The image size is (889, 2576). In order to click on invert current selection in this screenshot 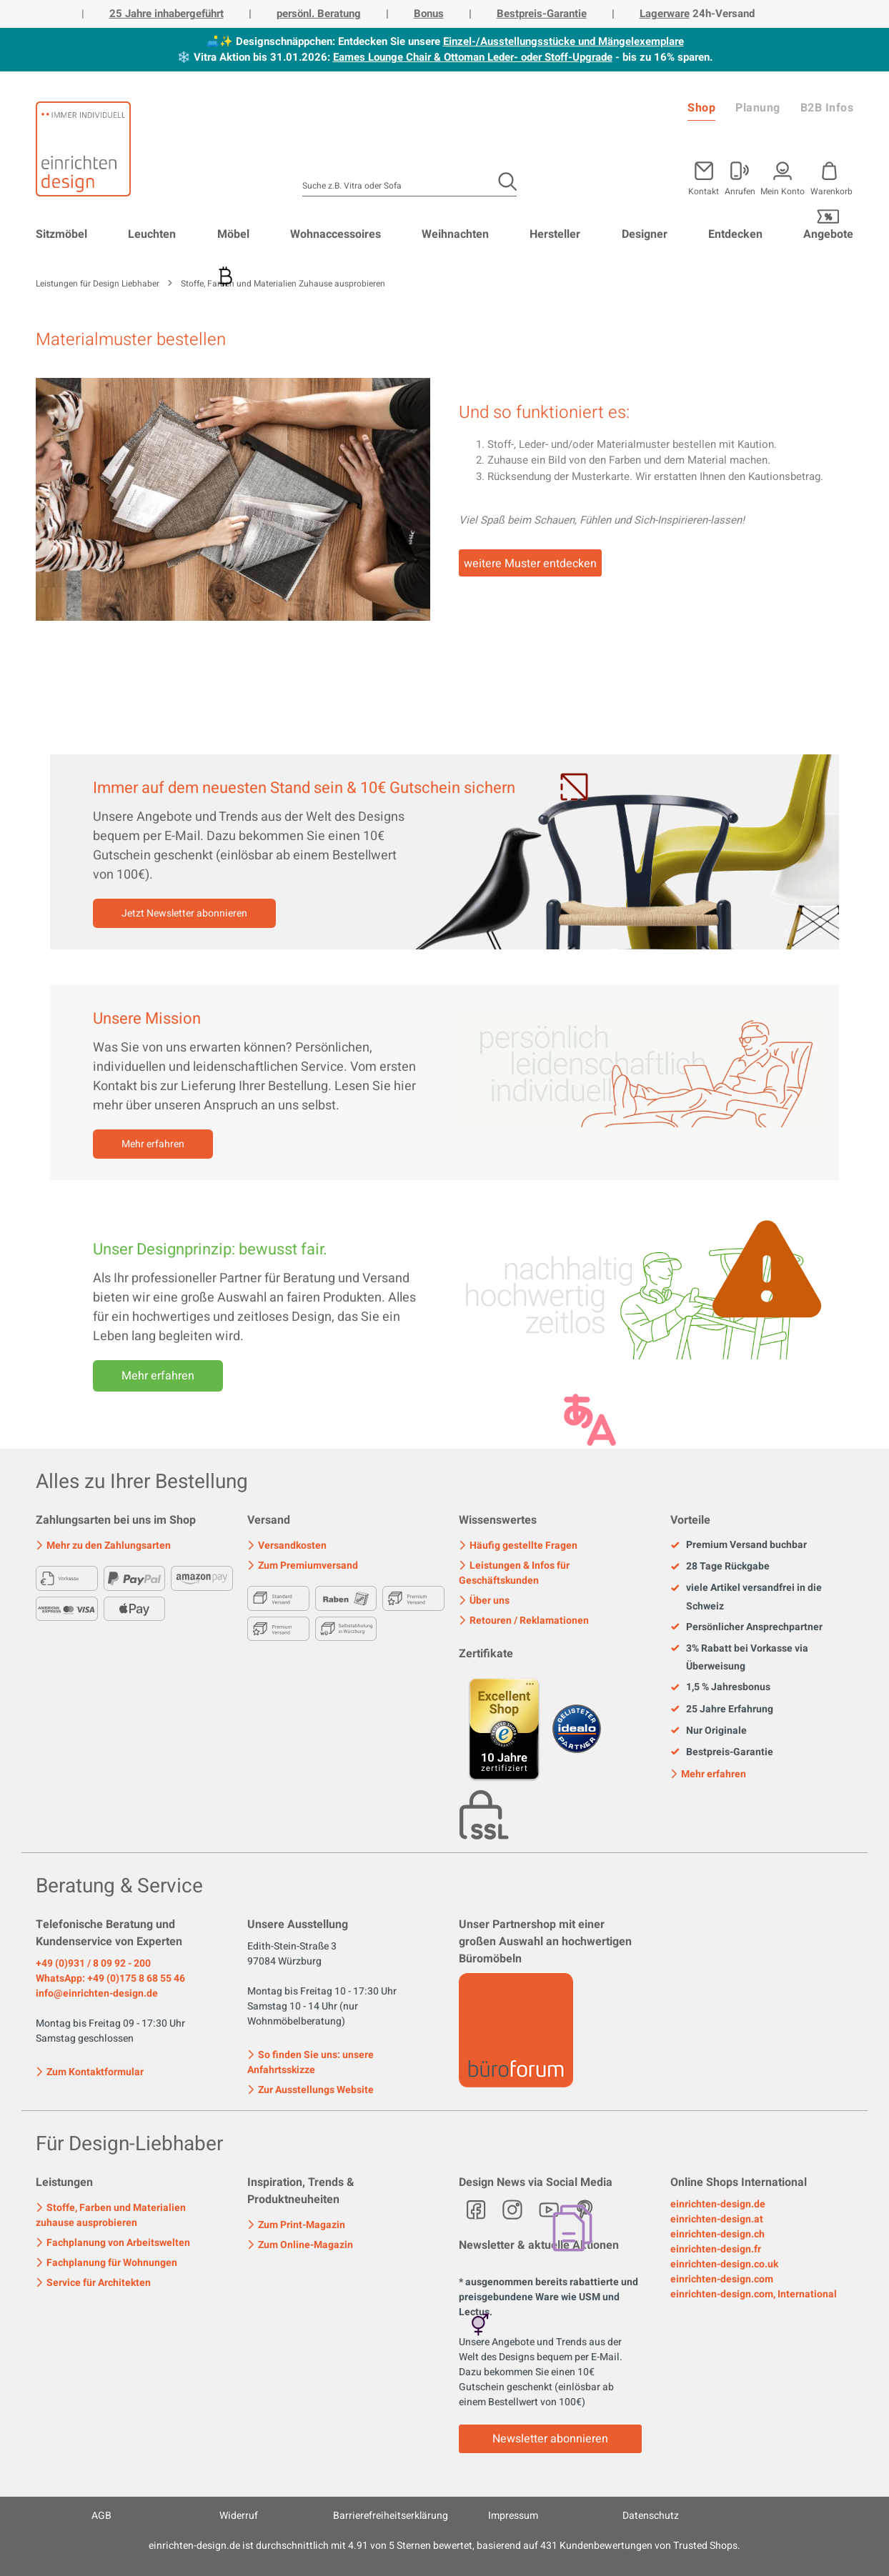, I will do `click(574, 787)`.